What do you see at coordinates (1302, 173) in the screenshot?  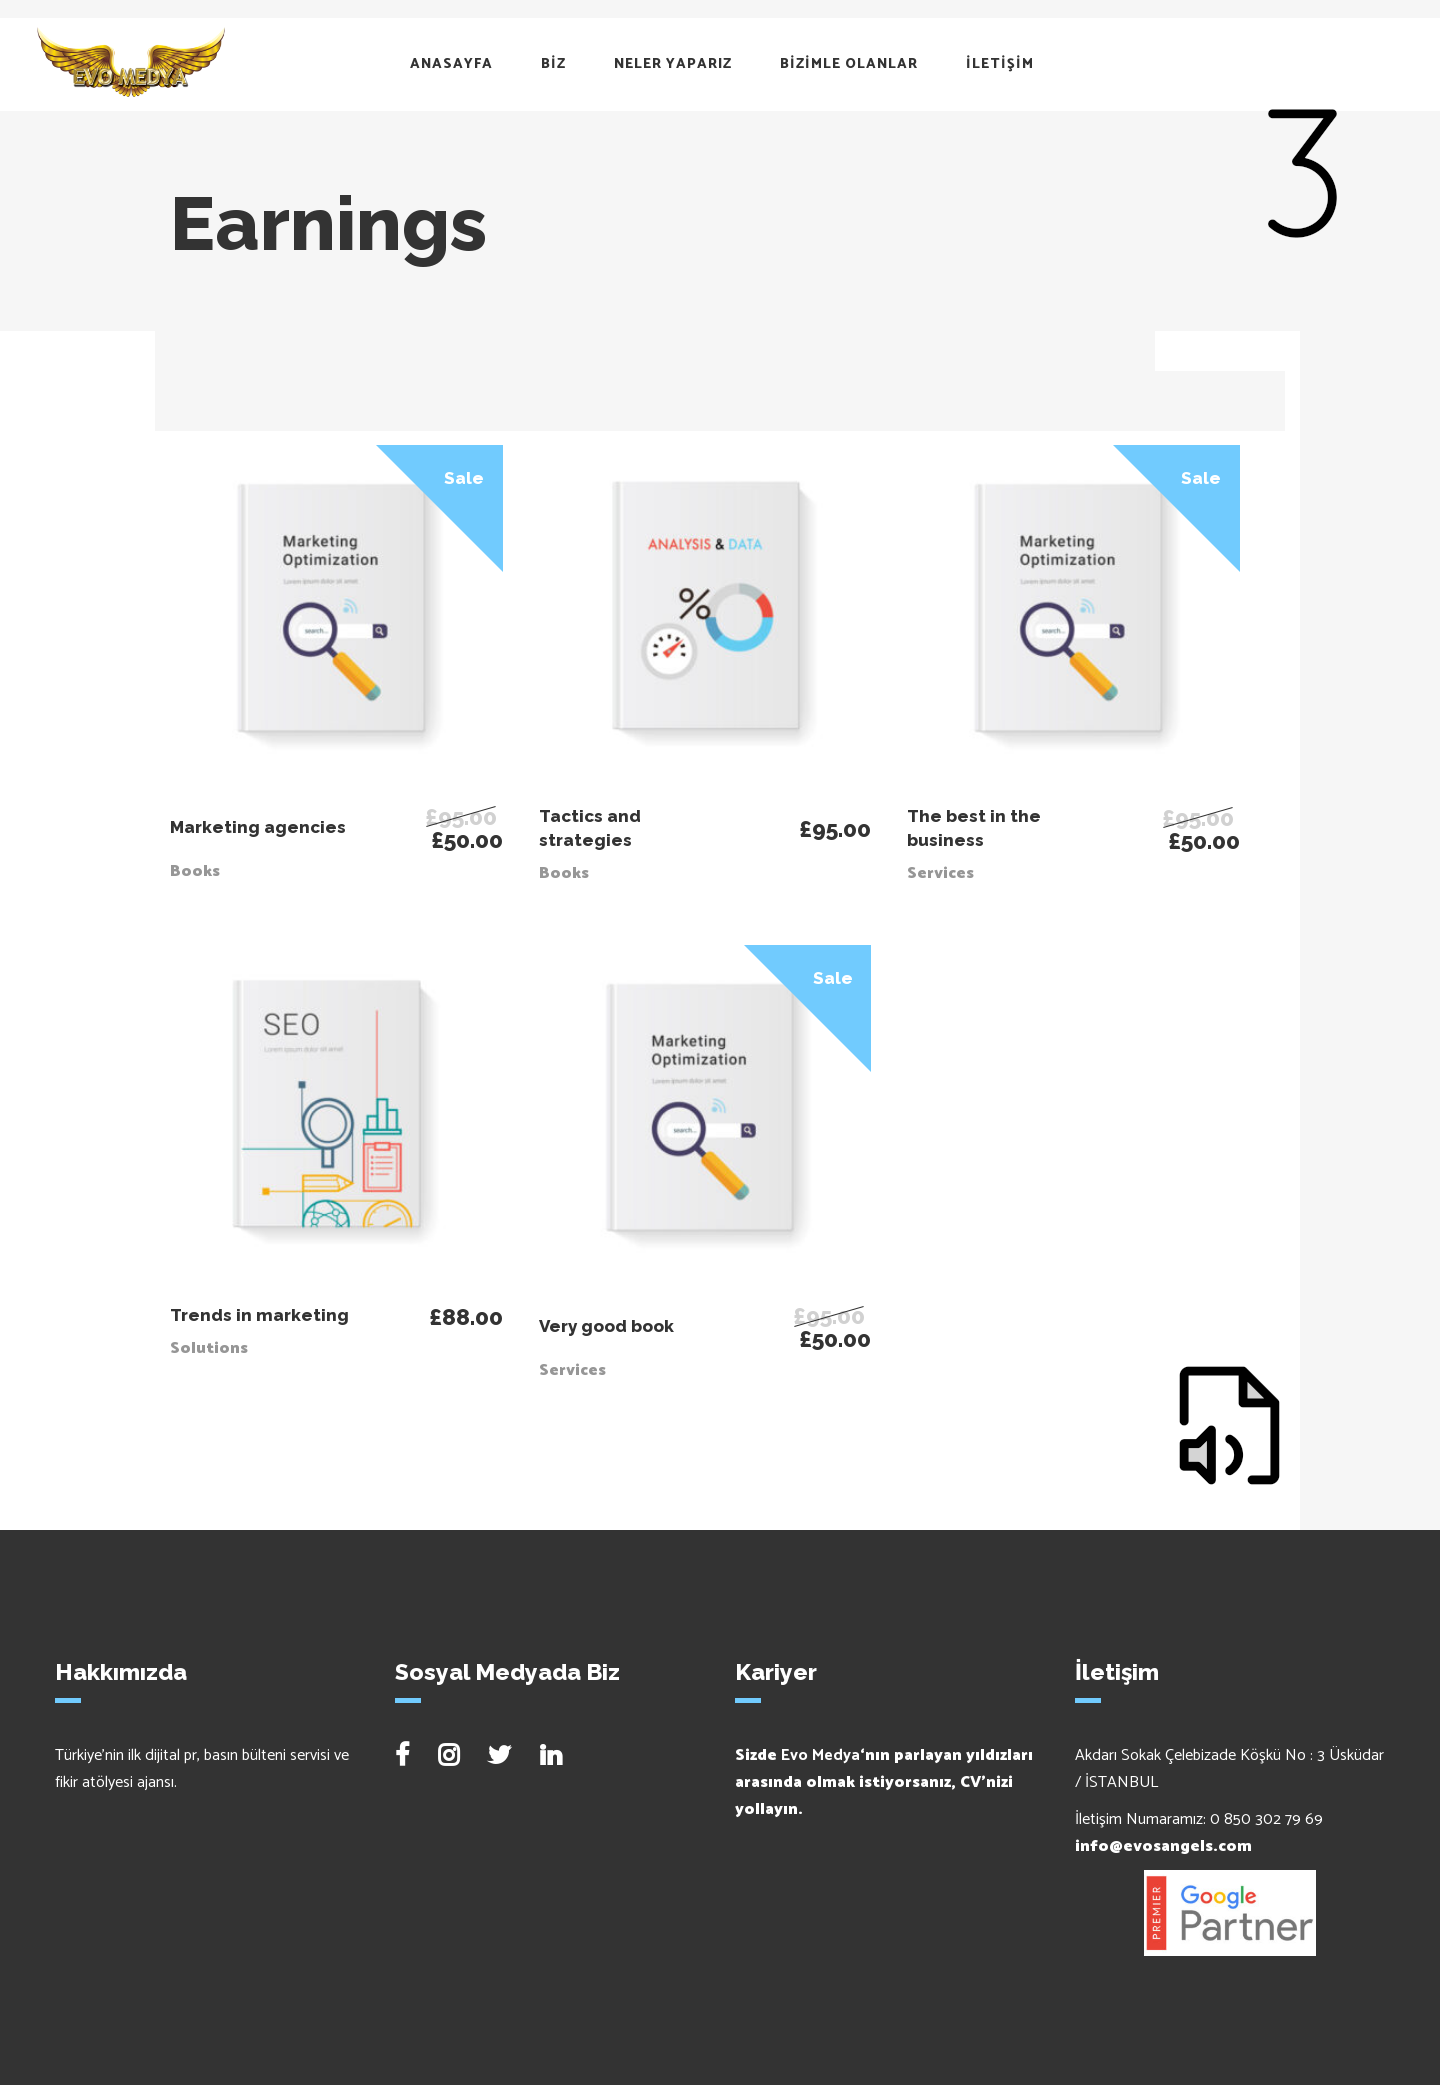 I see `indicates step three in a multi-step process` at bounding box center [1302, 173].